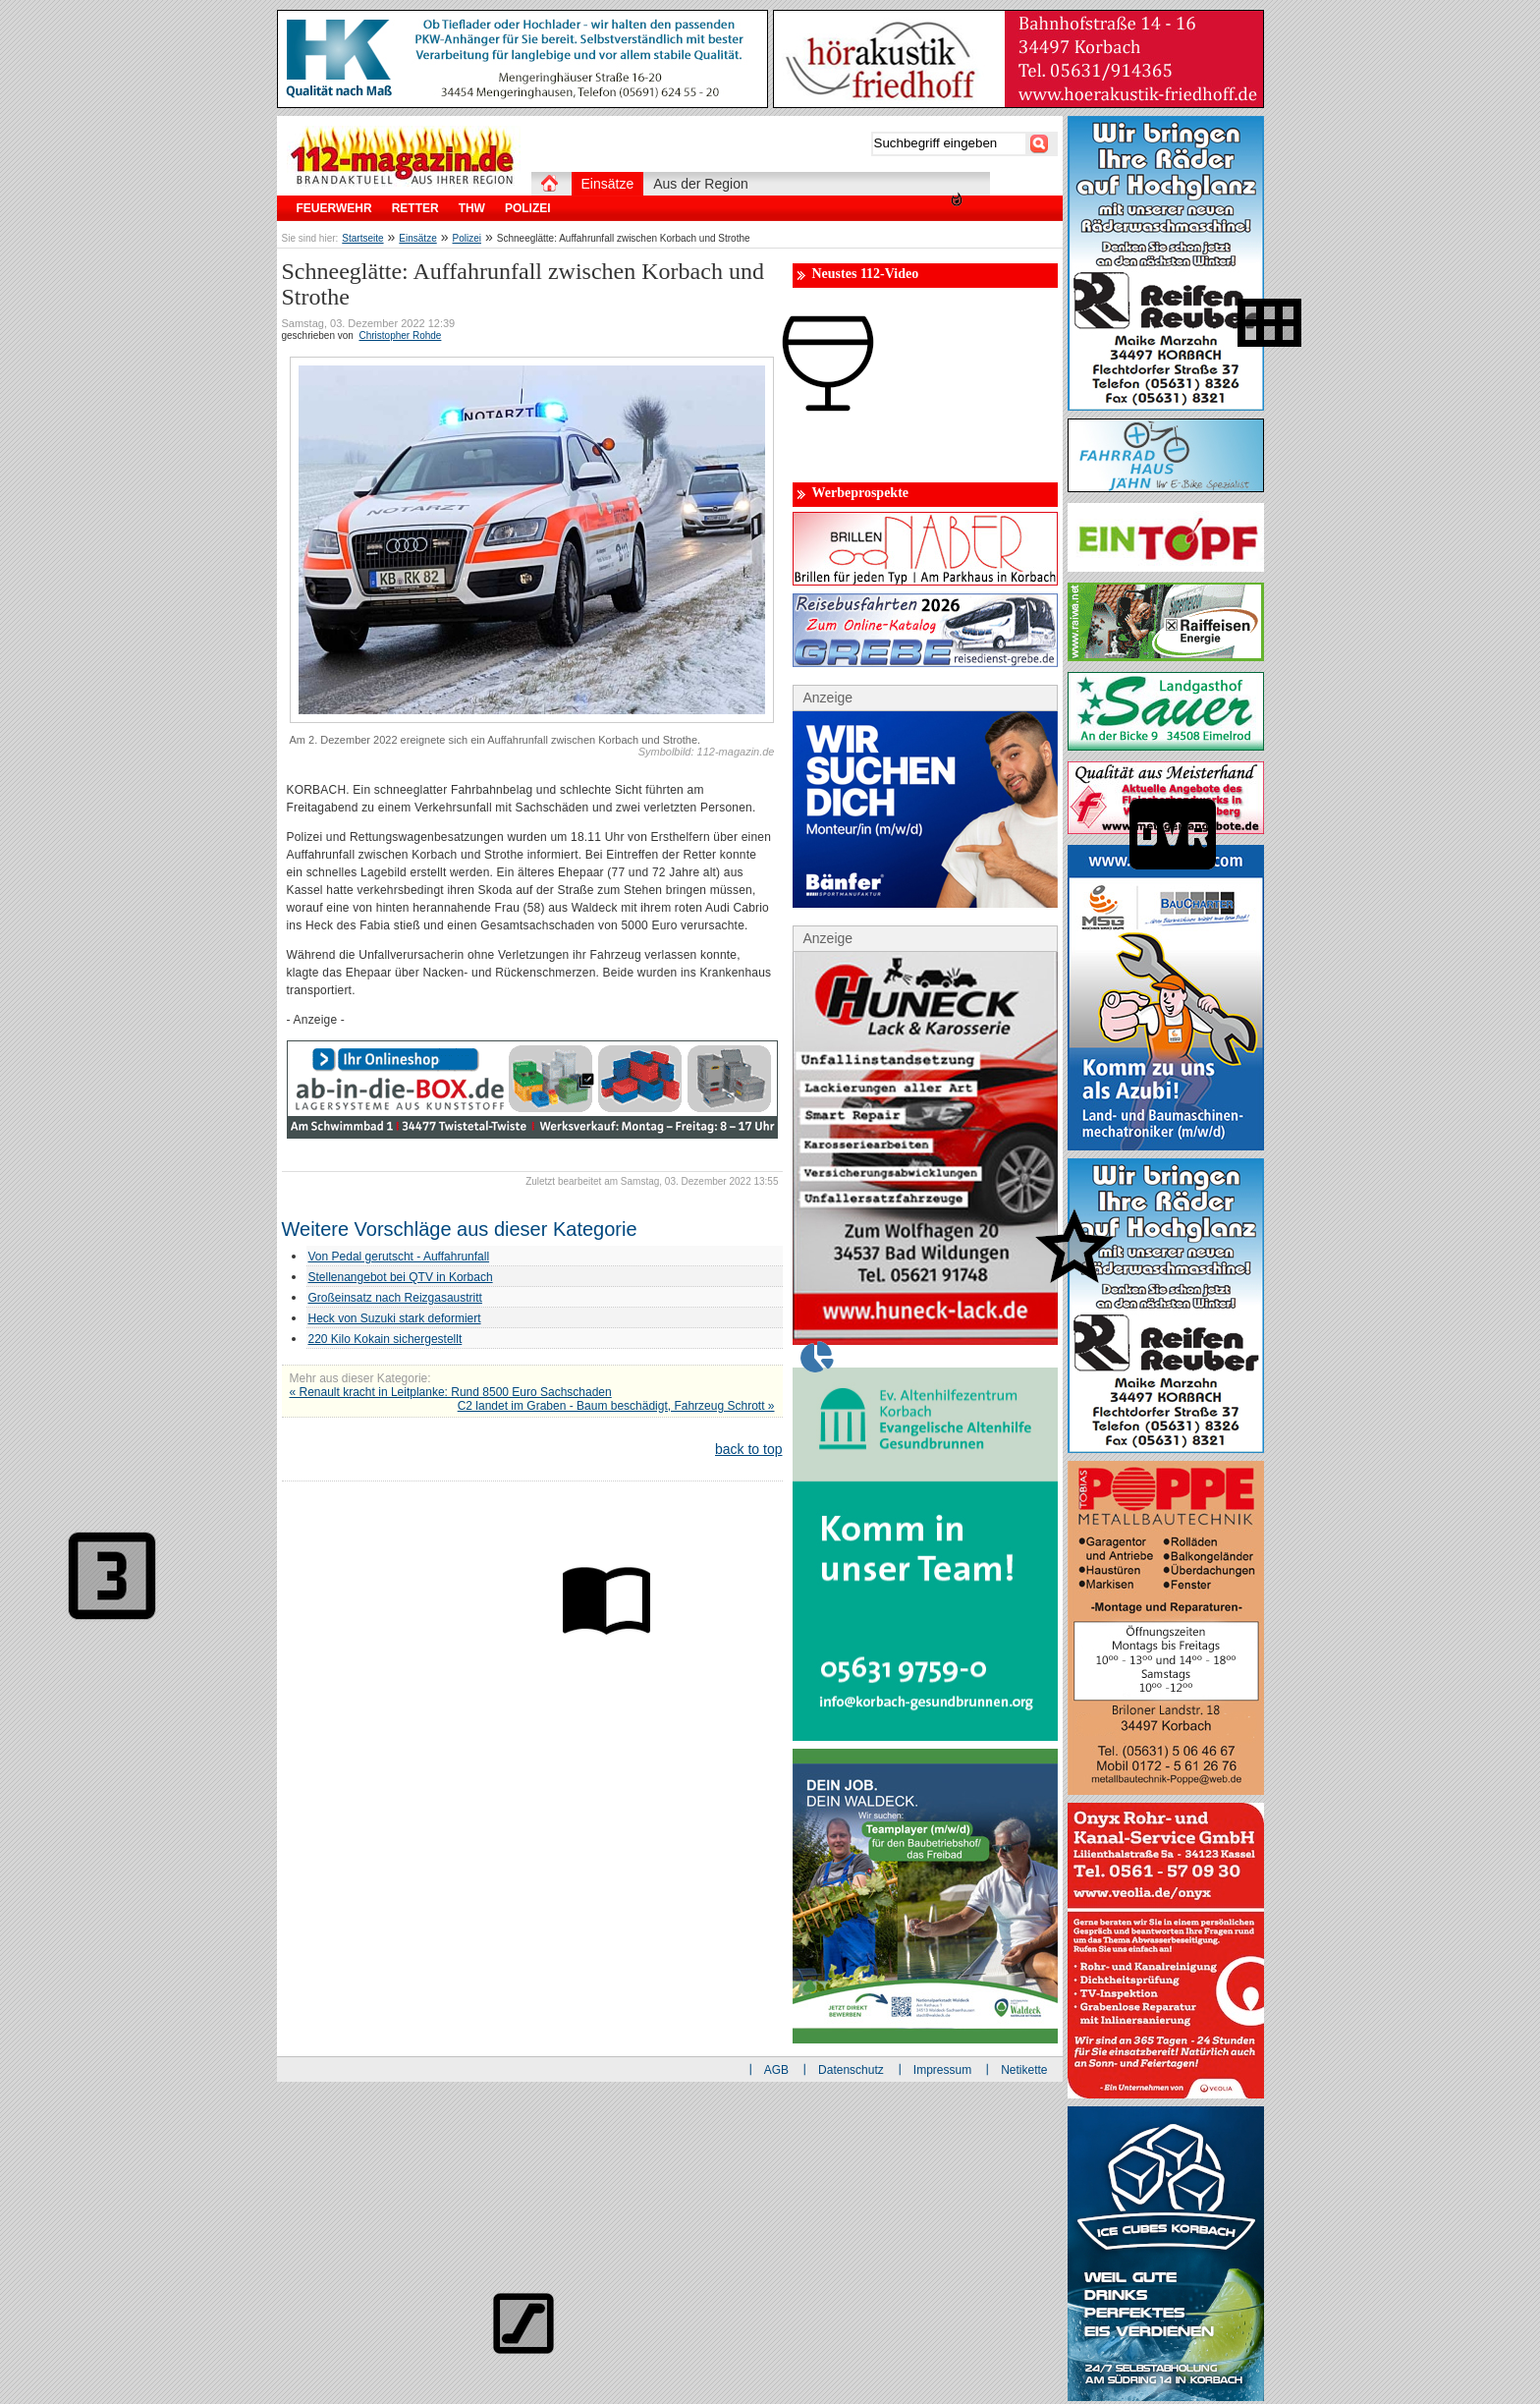 This screenshot has height=2404, width=1540. I want to click on import contacts from address book, so click(606, 1596).